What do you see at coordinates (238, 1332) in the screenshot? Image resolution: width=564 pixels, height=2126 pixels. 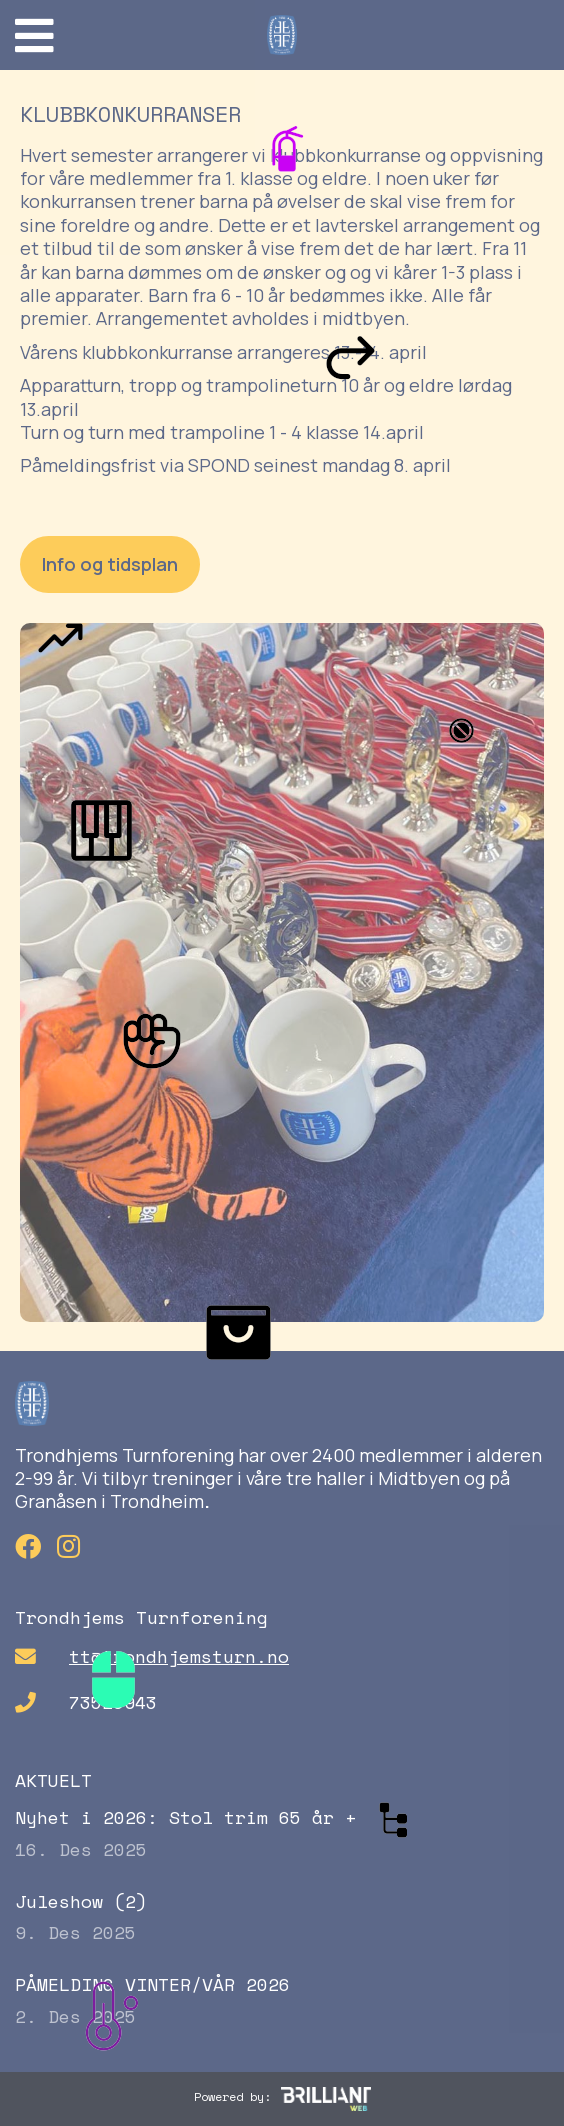 I see `view your shopping cart` at bounding box center [238, 1332].